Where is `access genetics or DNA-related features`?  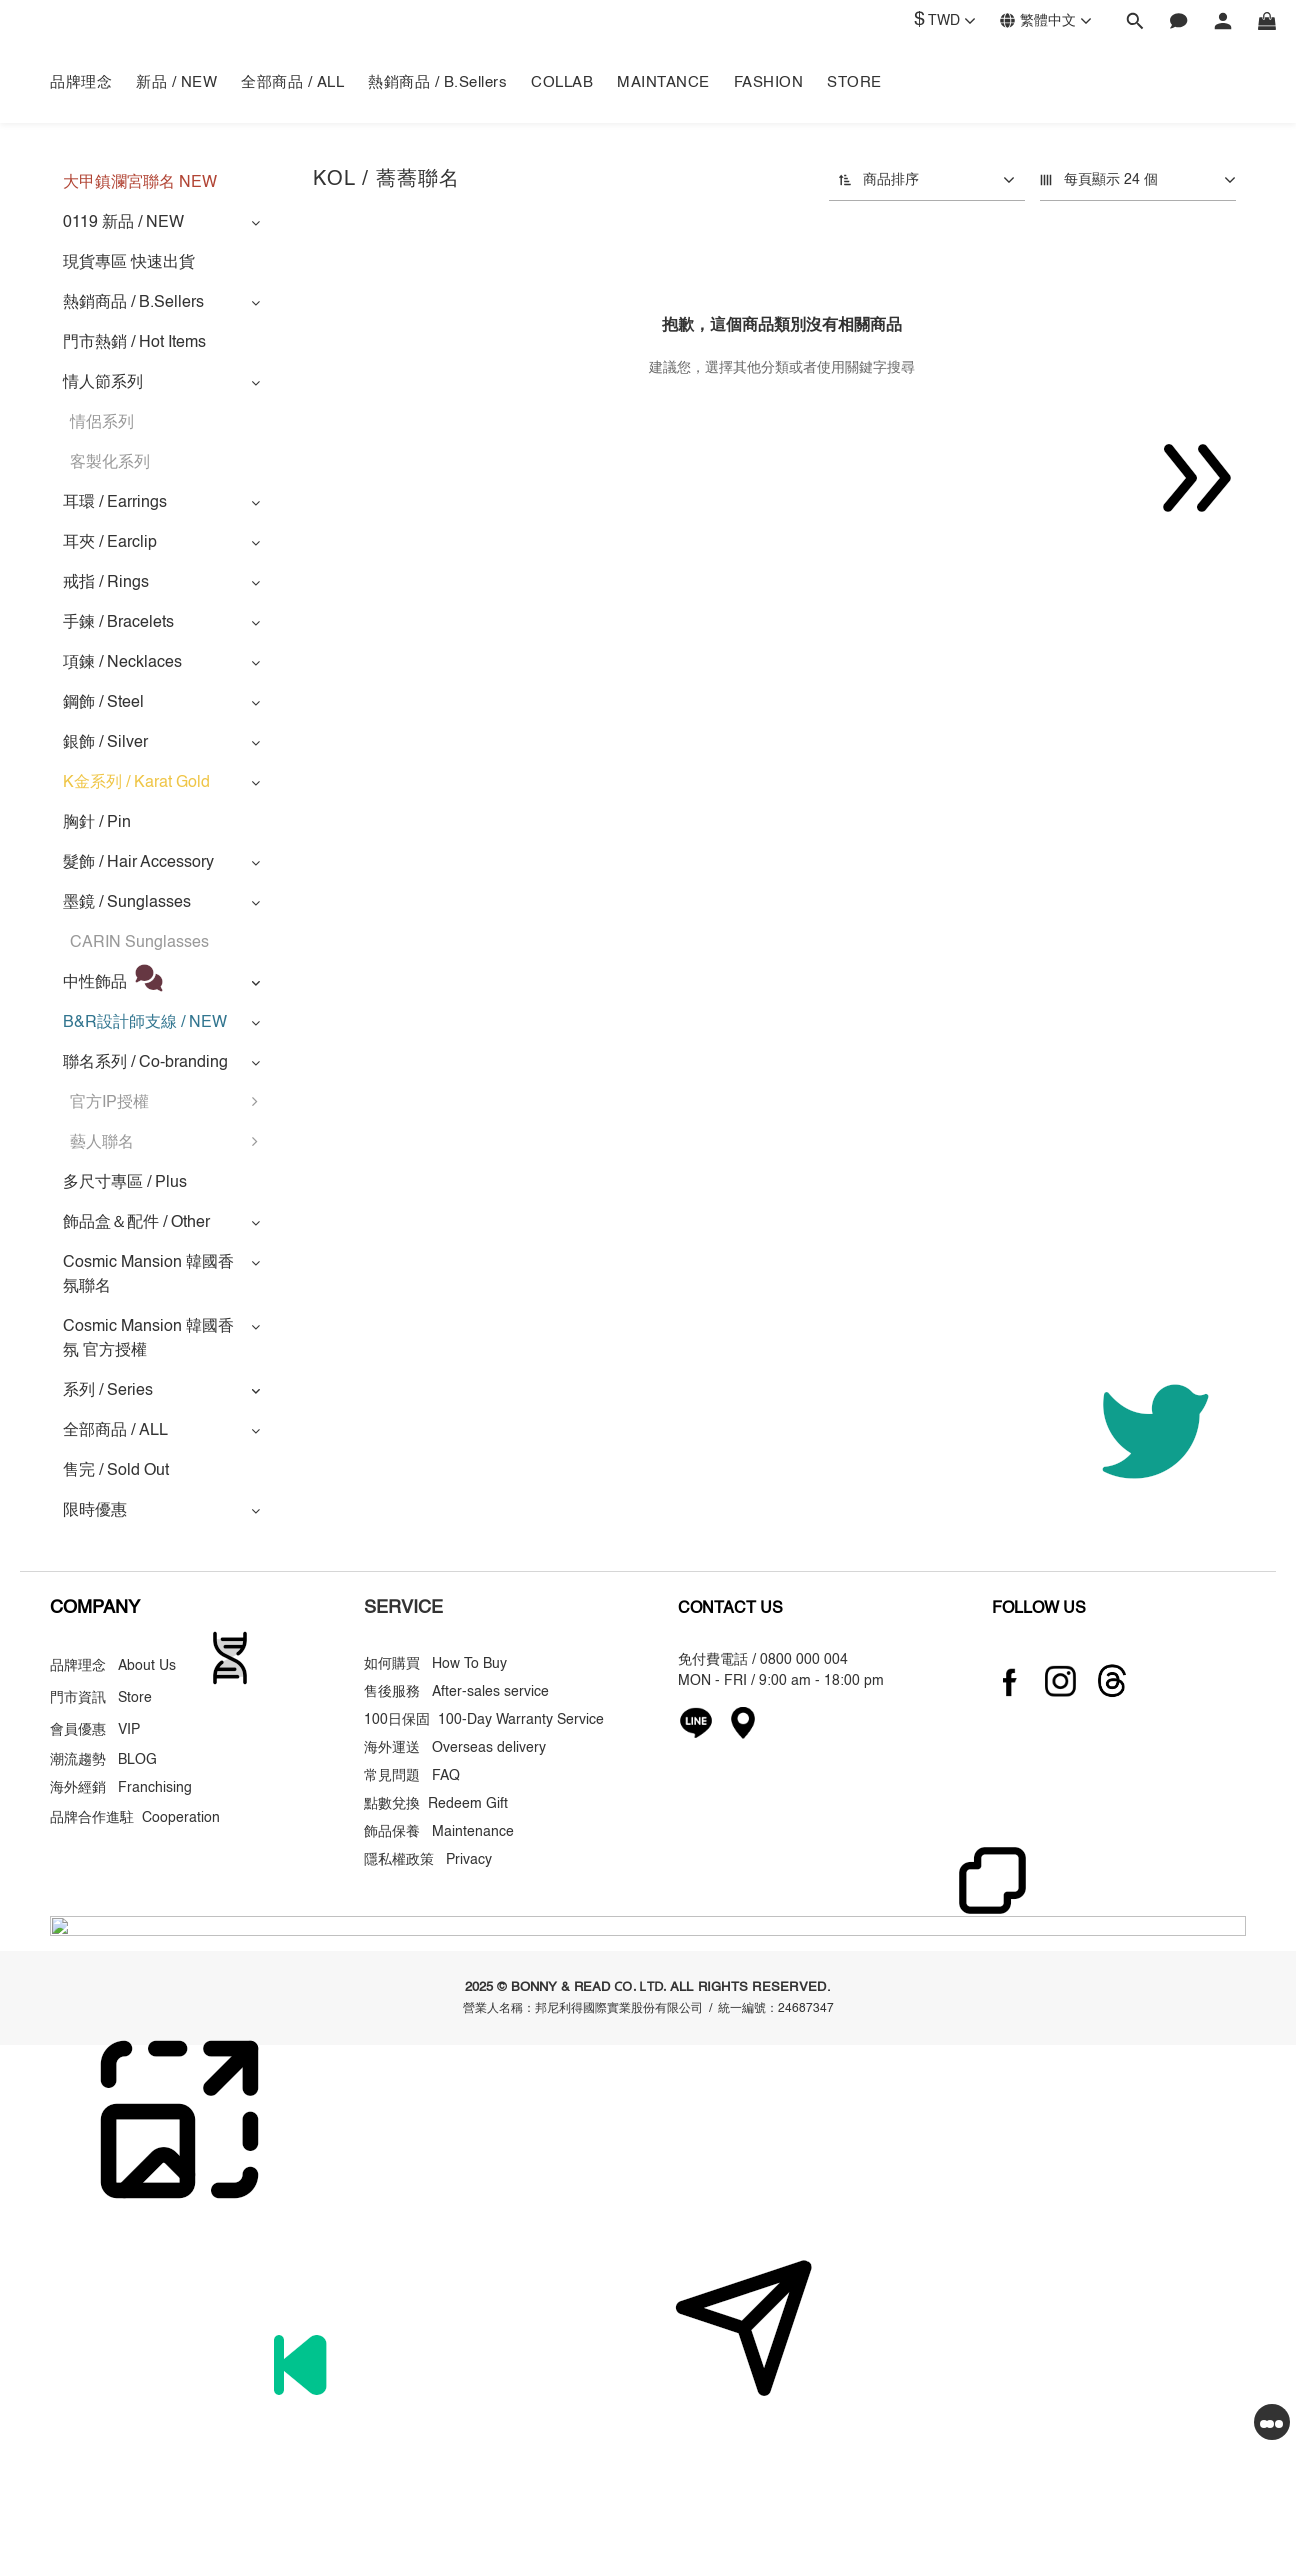 access genetics or DNA-related features is located at coordinates (230, 1658).